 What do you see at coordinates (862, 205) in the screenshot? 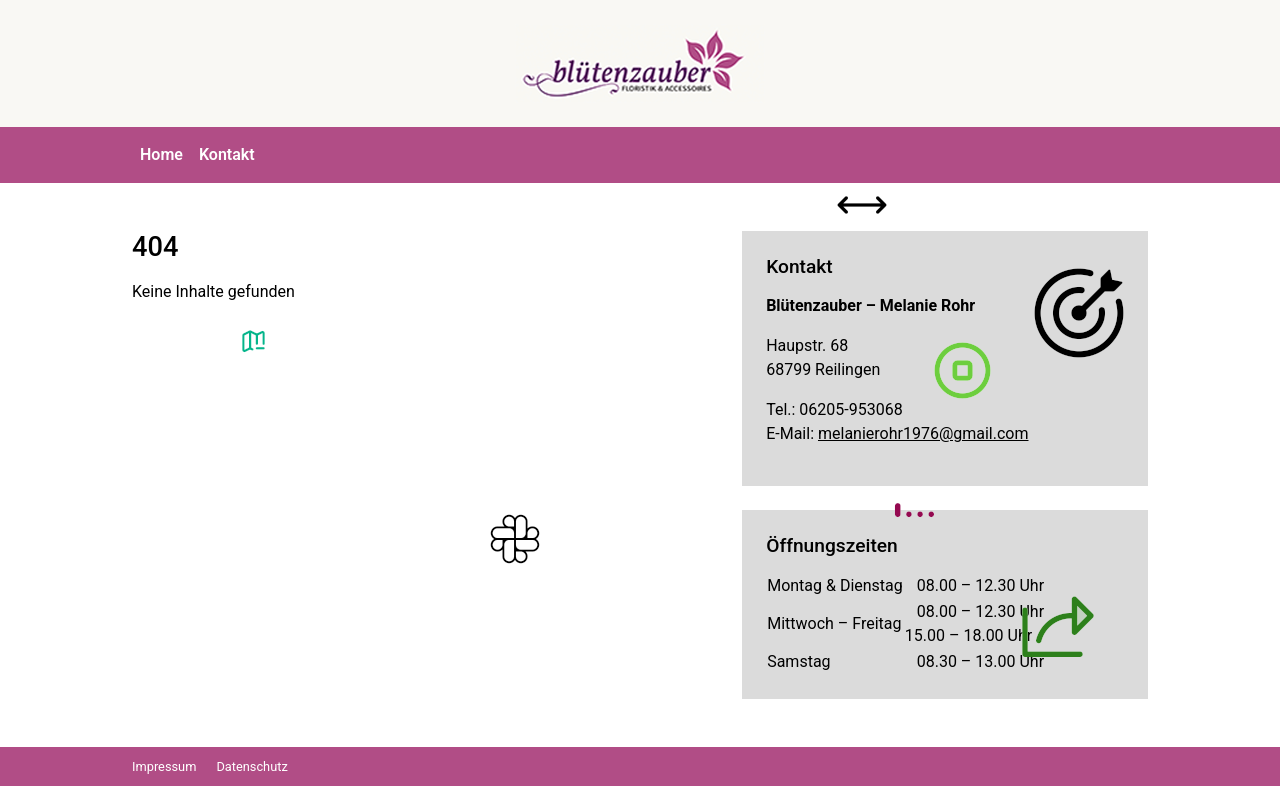
I see `adjust horizontal spacing or width` at bounding box center [862, 205].